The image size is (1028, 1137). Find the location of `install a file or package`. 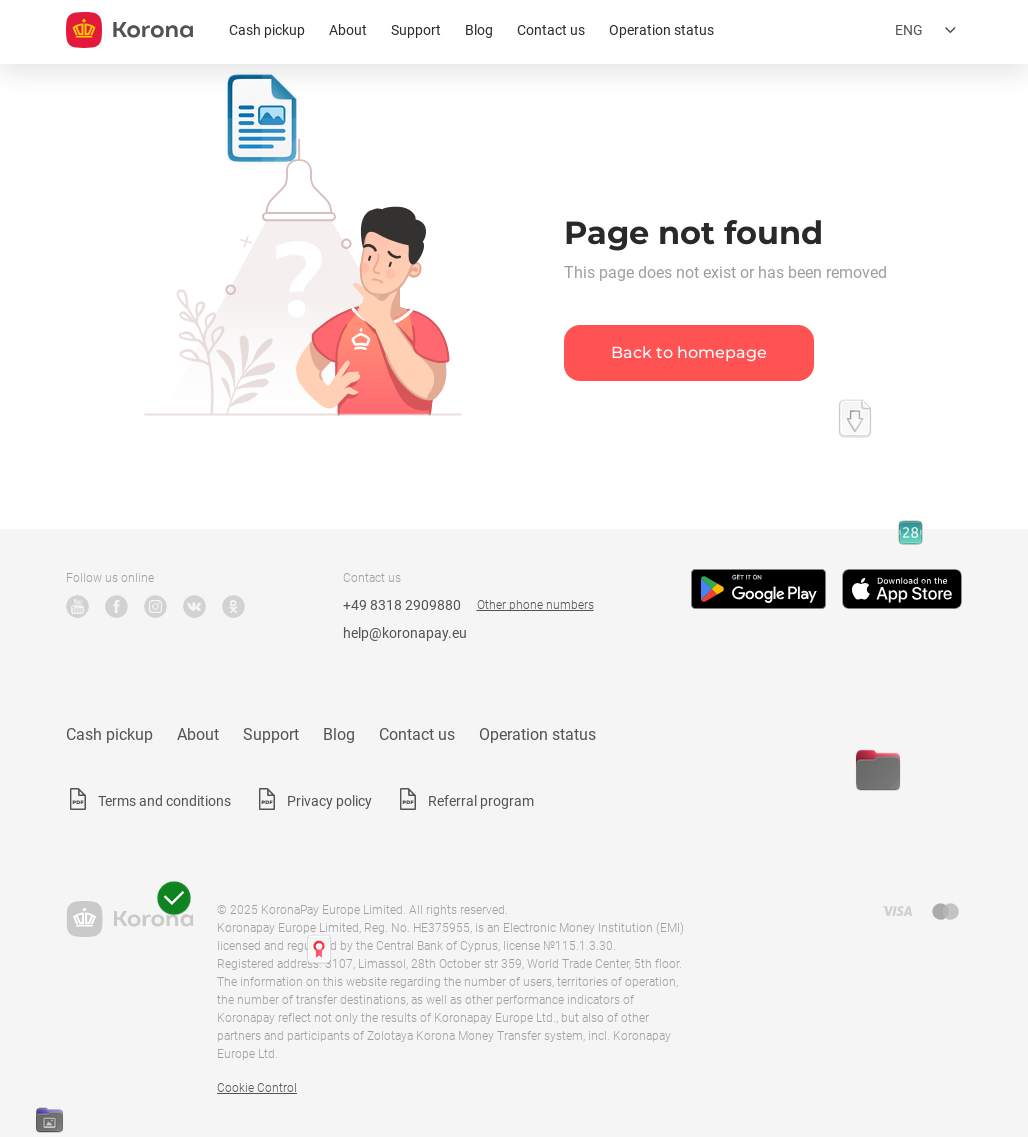

install a file or package is located at coordinates (855, 418).